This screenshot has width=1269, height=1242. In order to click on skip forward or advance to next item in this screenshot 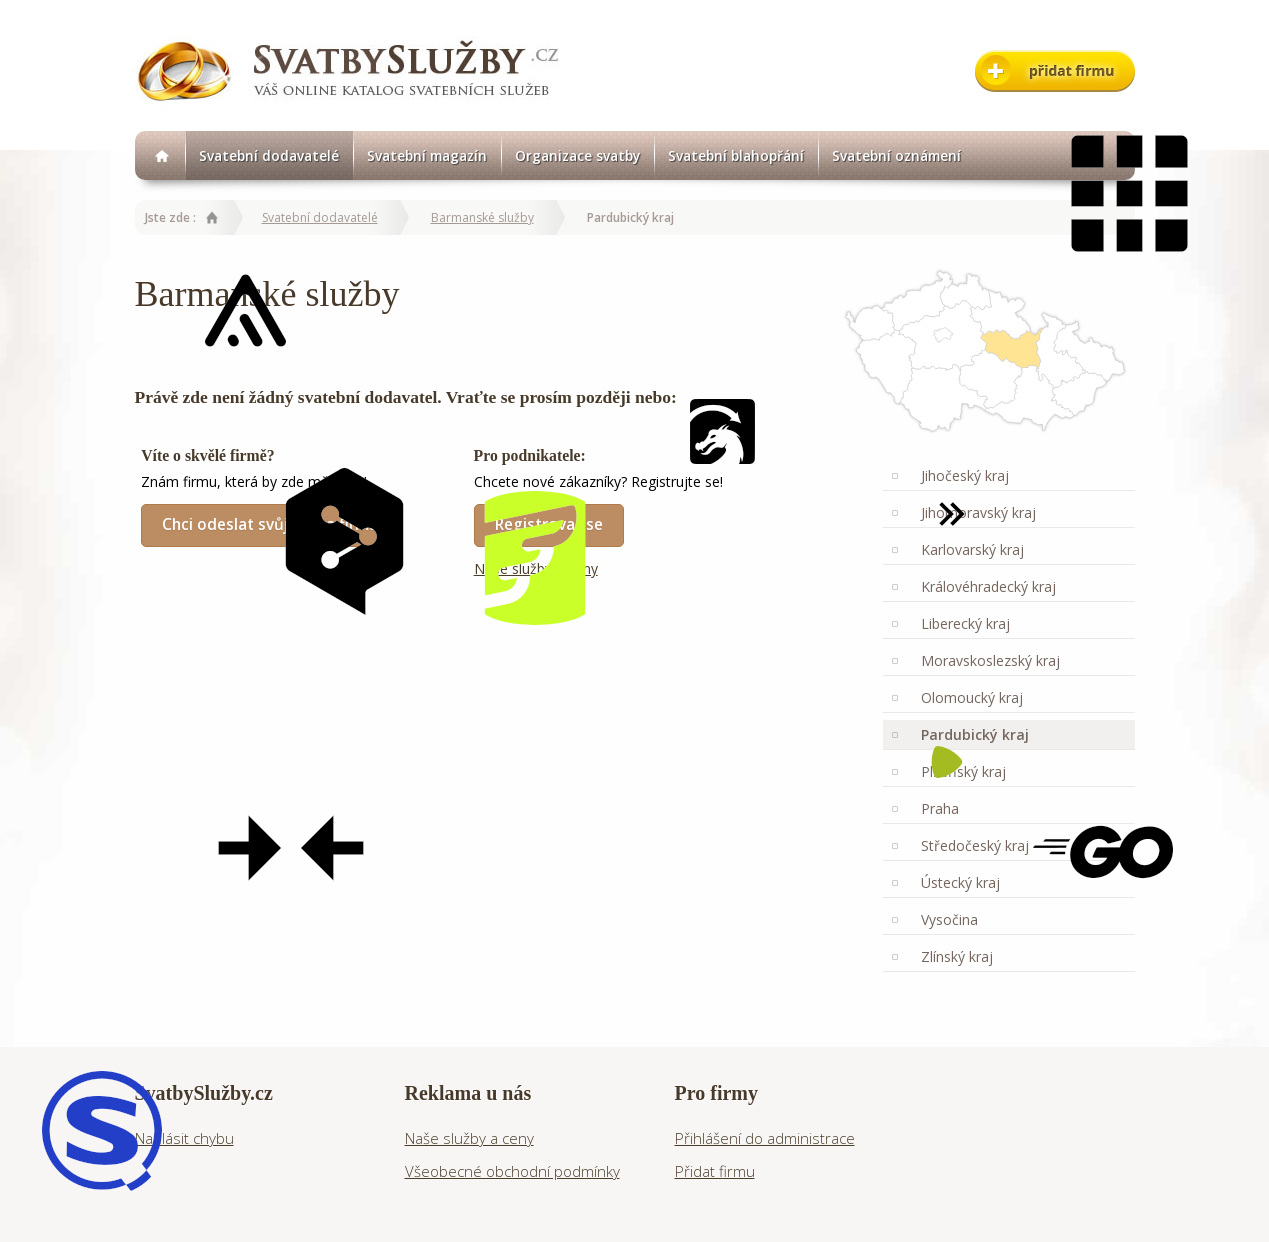, I will do `click(951, 514)`.